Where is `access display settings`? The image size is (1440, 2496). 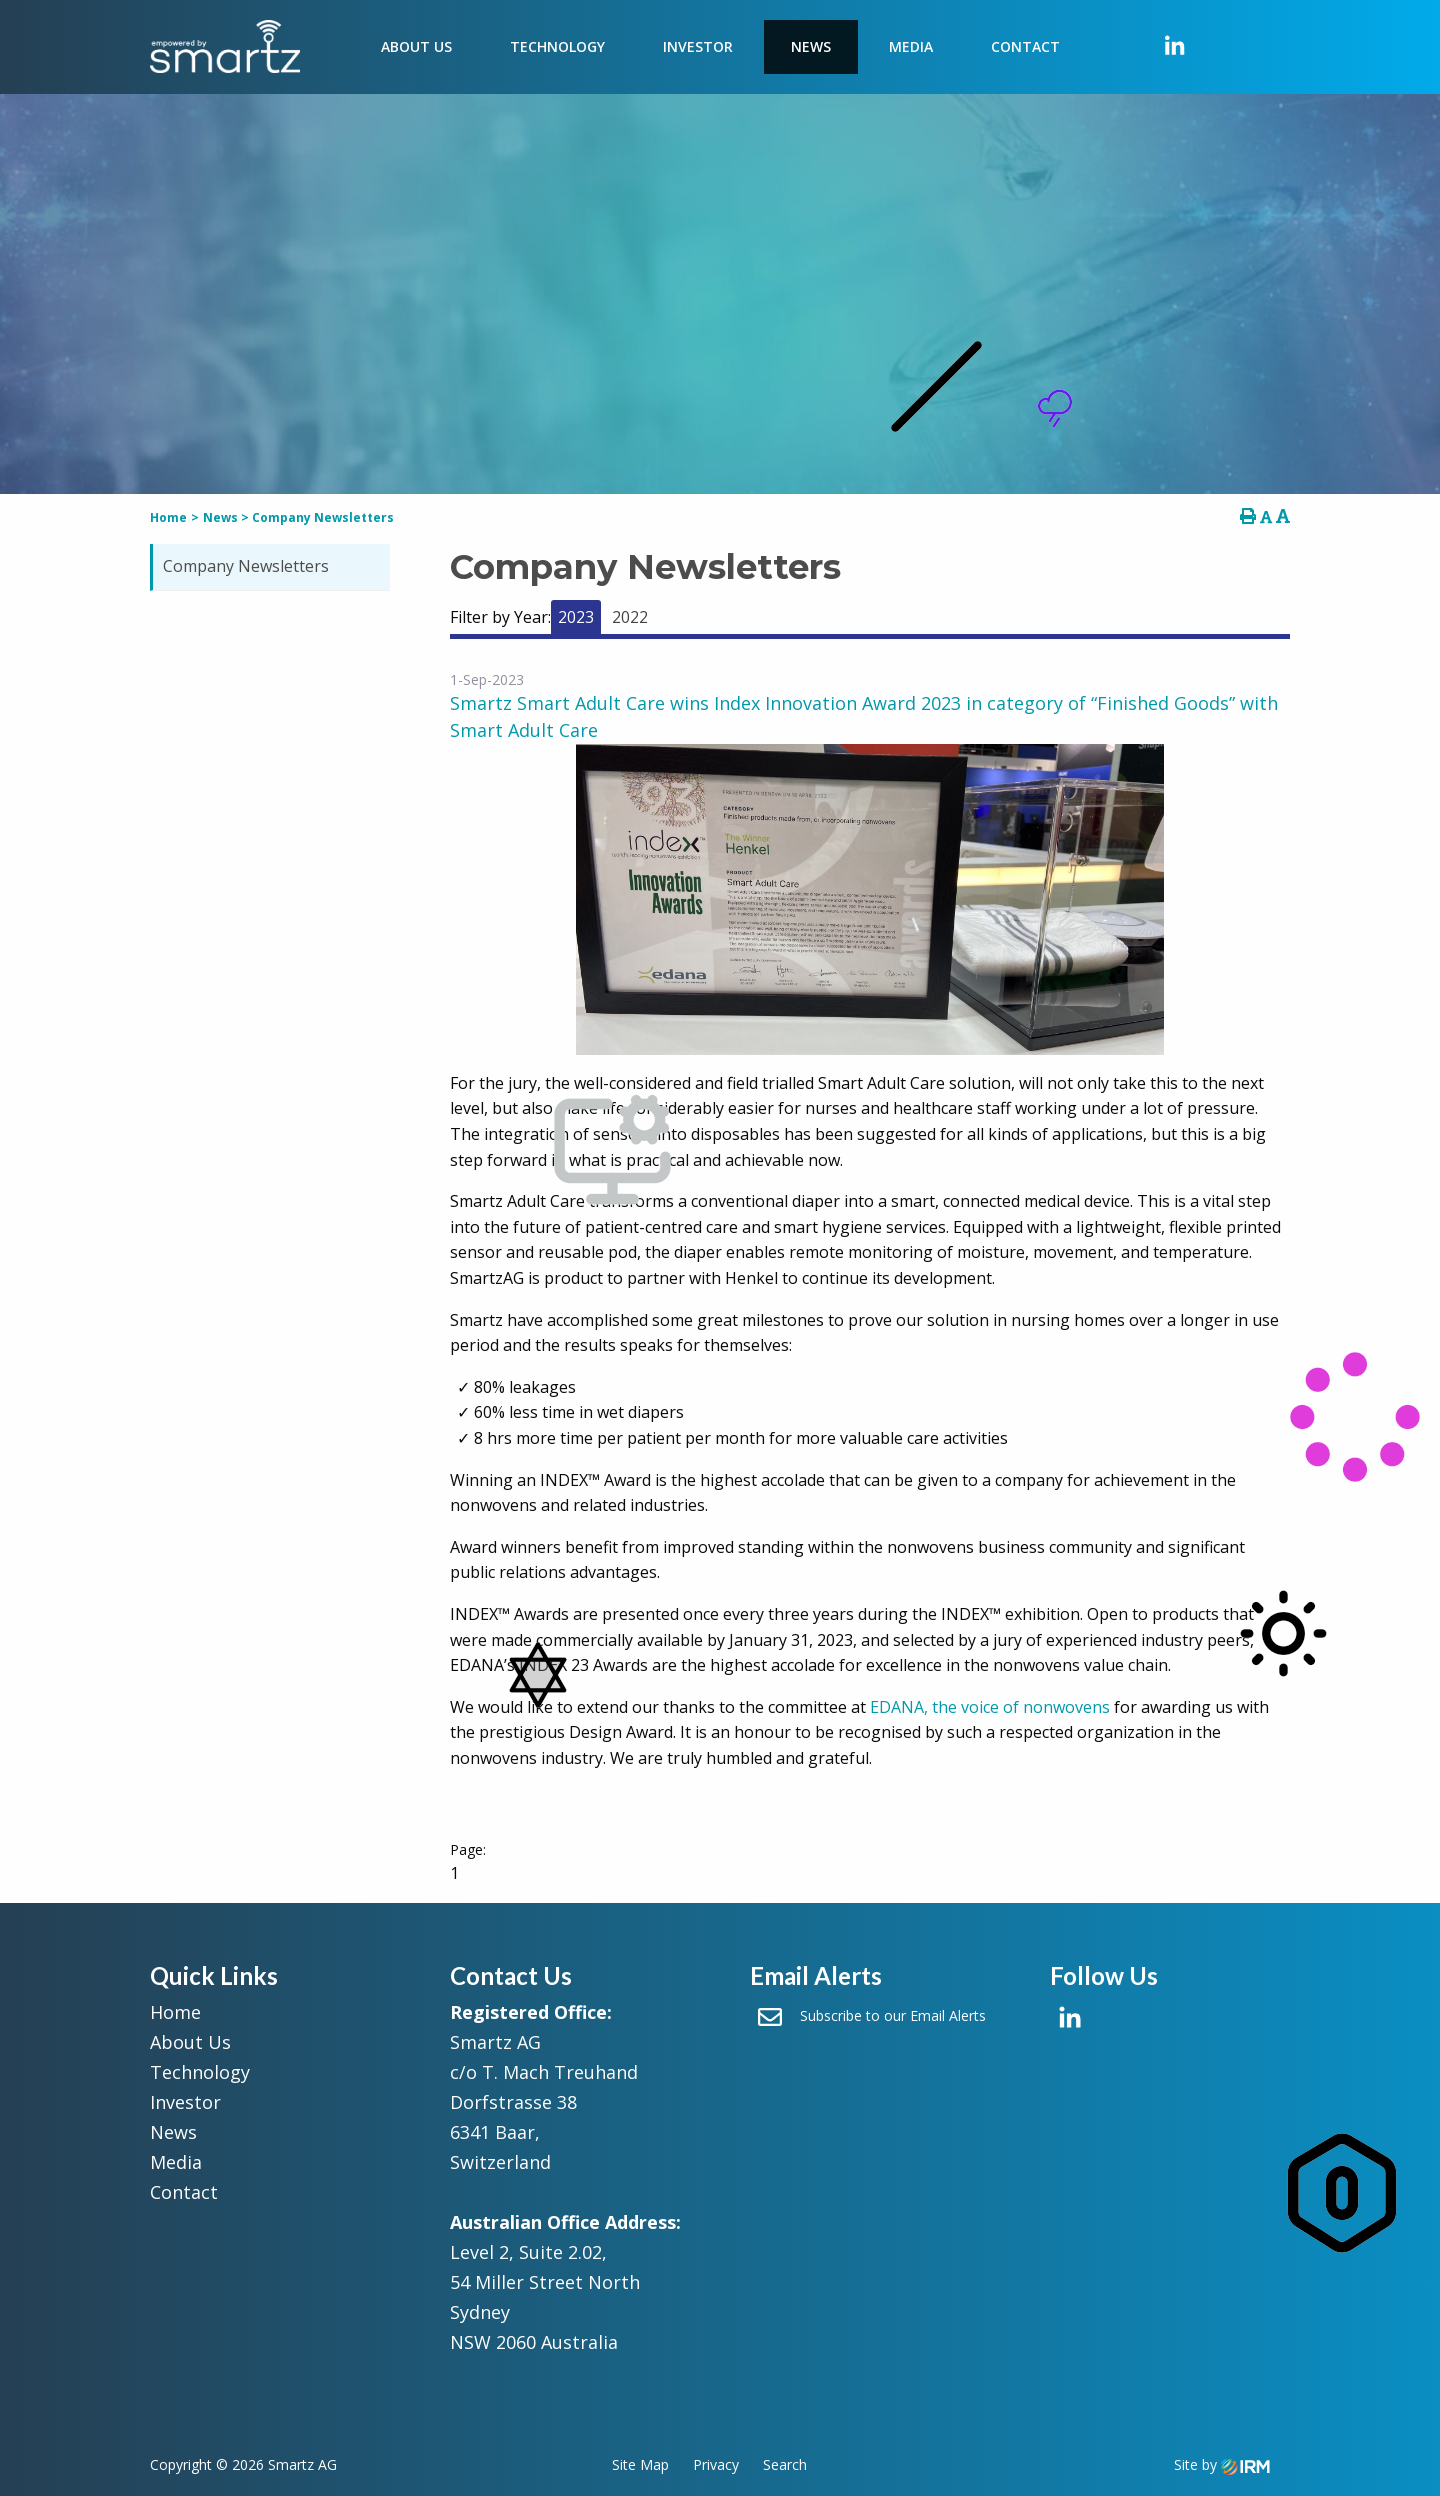 access display settings is located at coordinates (612, 1151).